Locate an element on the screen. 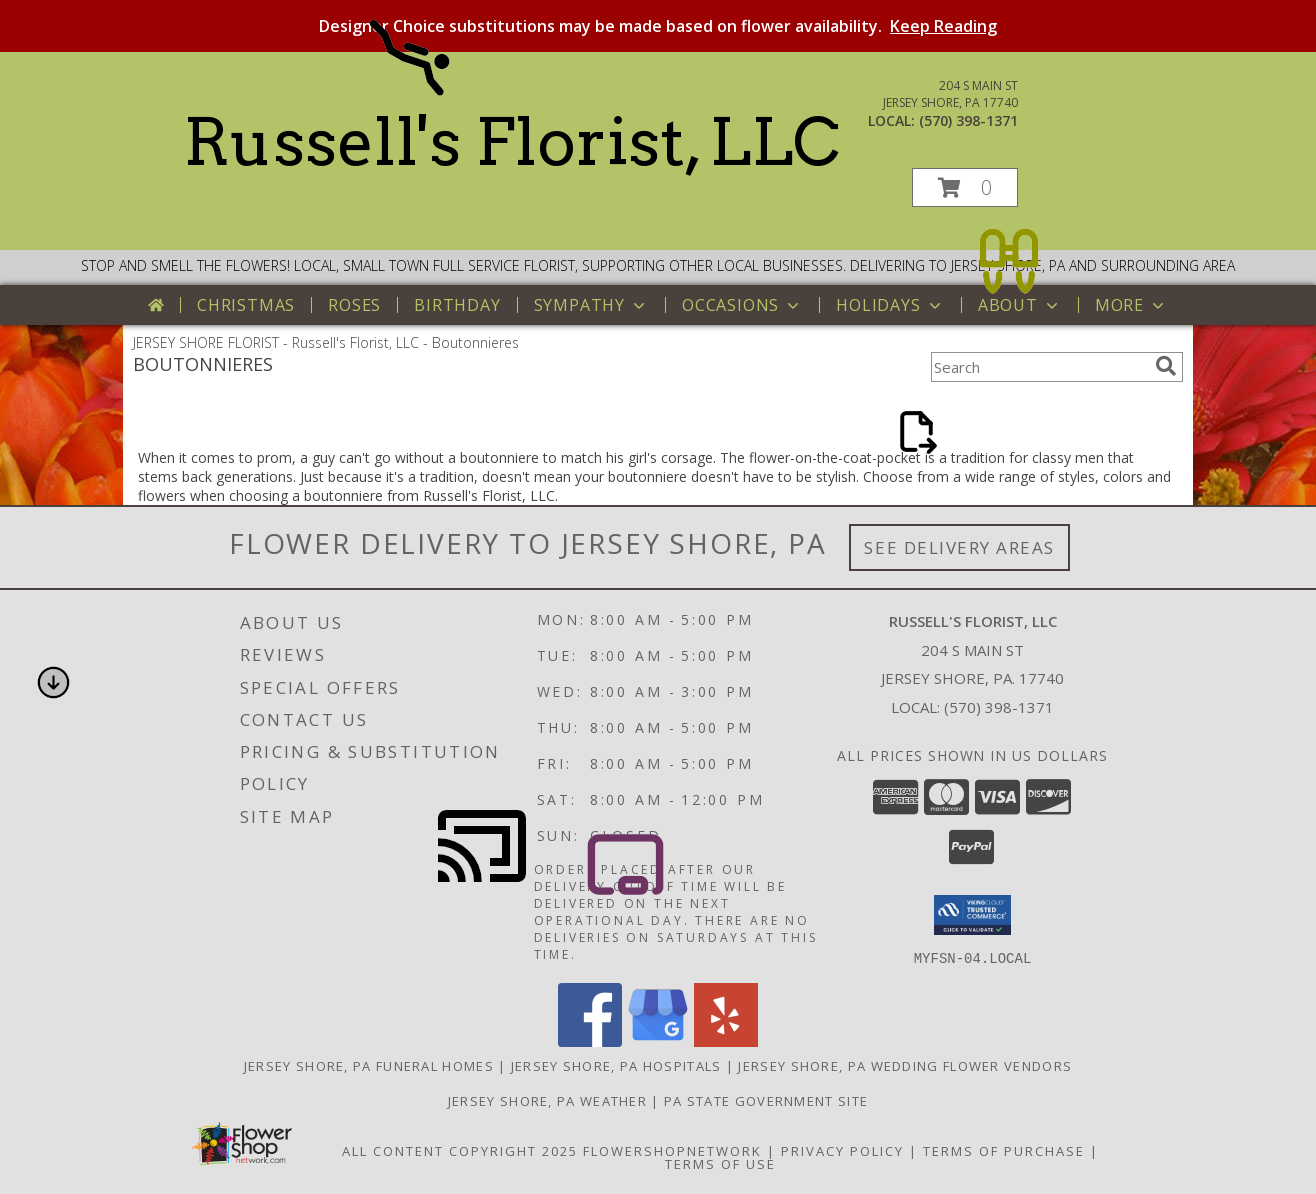 Image resolution: width=1316 pixels, height=1194 pixels. open whiteboard or presentation mode is located at coordinates (625, 864).